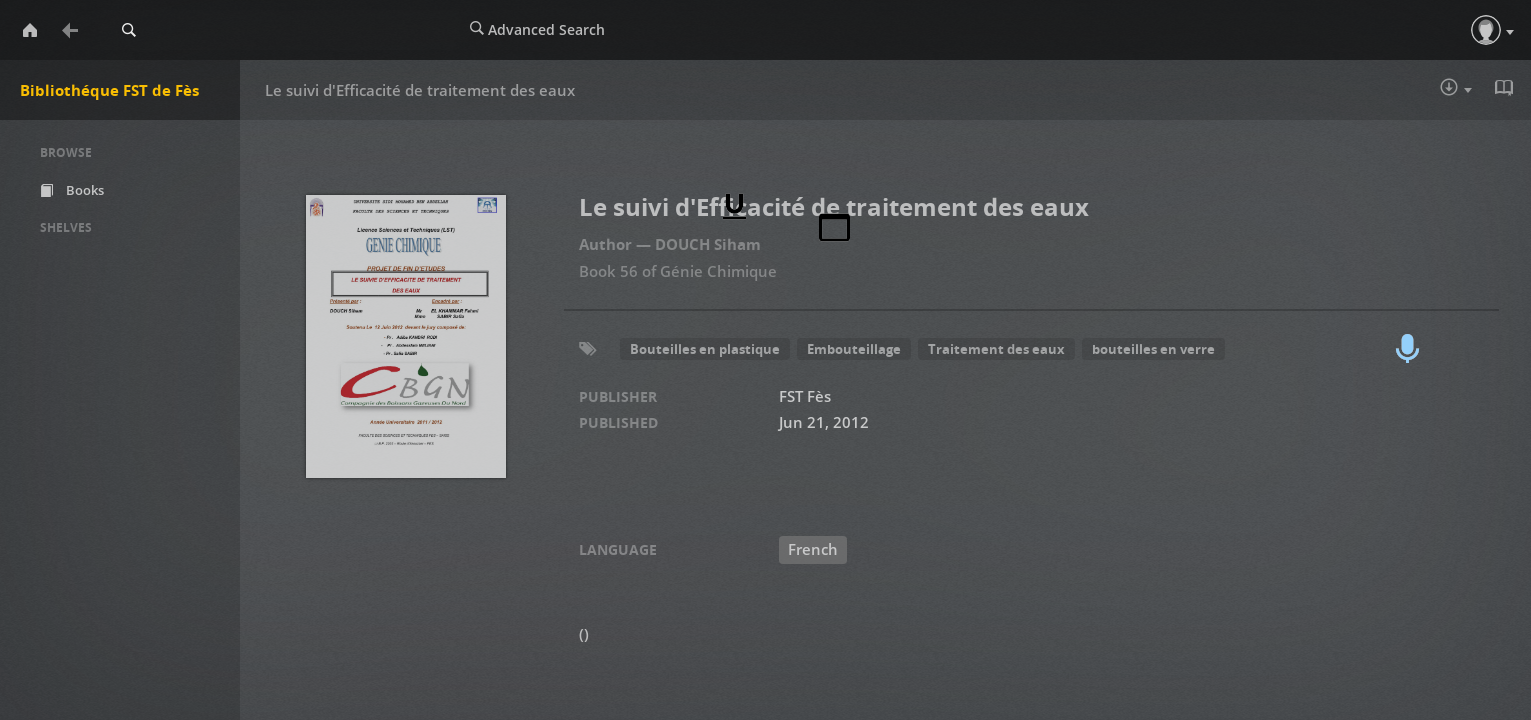 This screenshot has width=1531, height=720. I want to click on open a new window, so click(834, 227).